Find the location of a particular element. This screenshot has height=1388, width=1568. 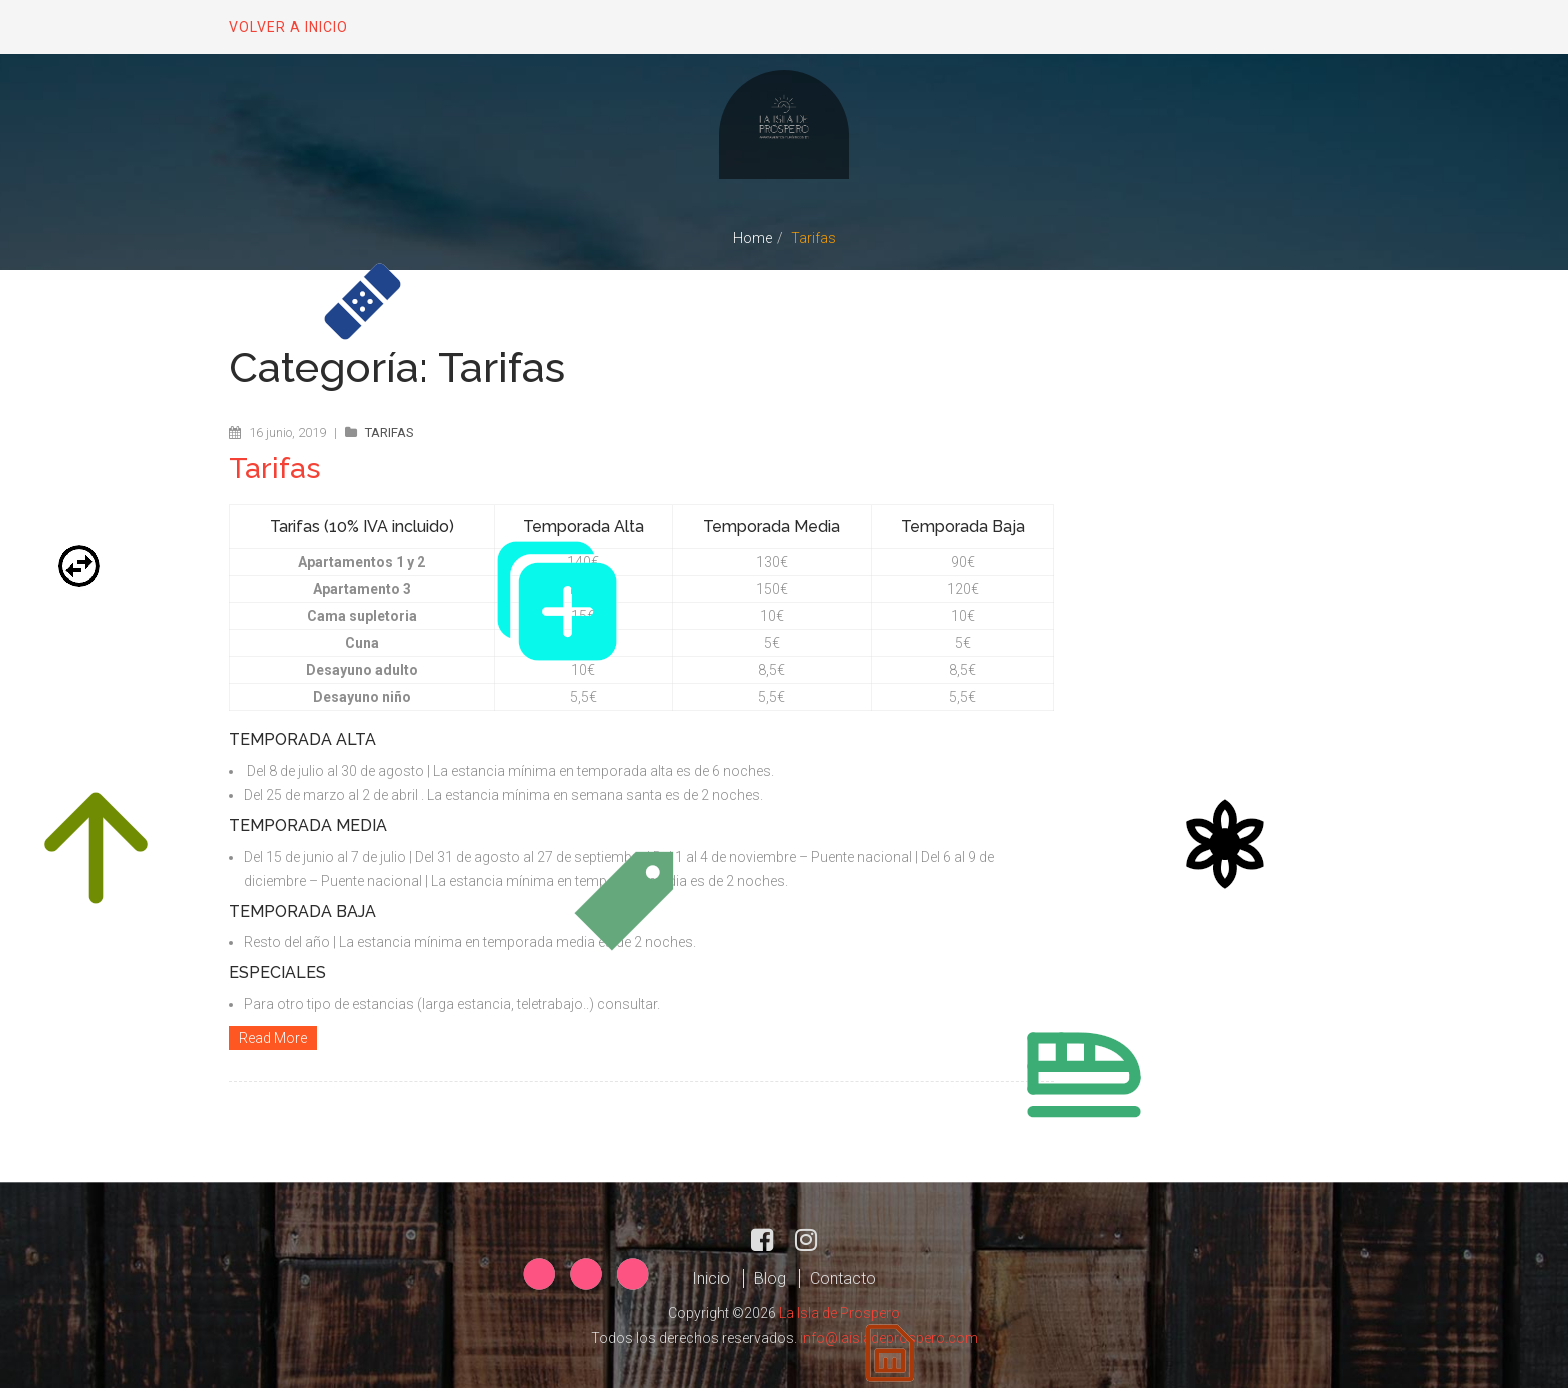

view or apply tags to an item is located at coordinates (625, 899).